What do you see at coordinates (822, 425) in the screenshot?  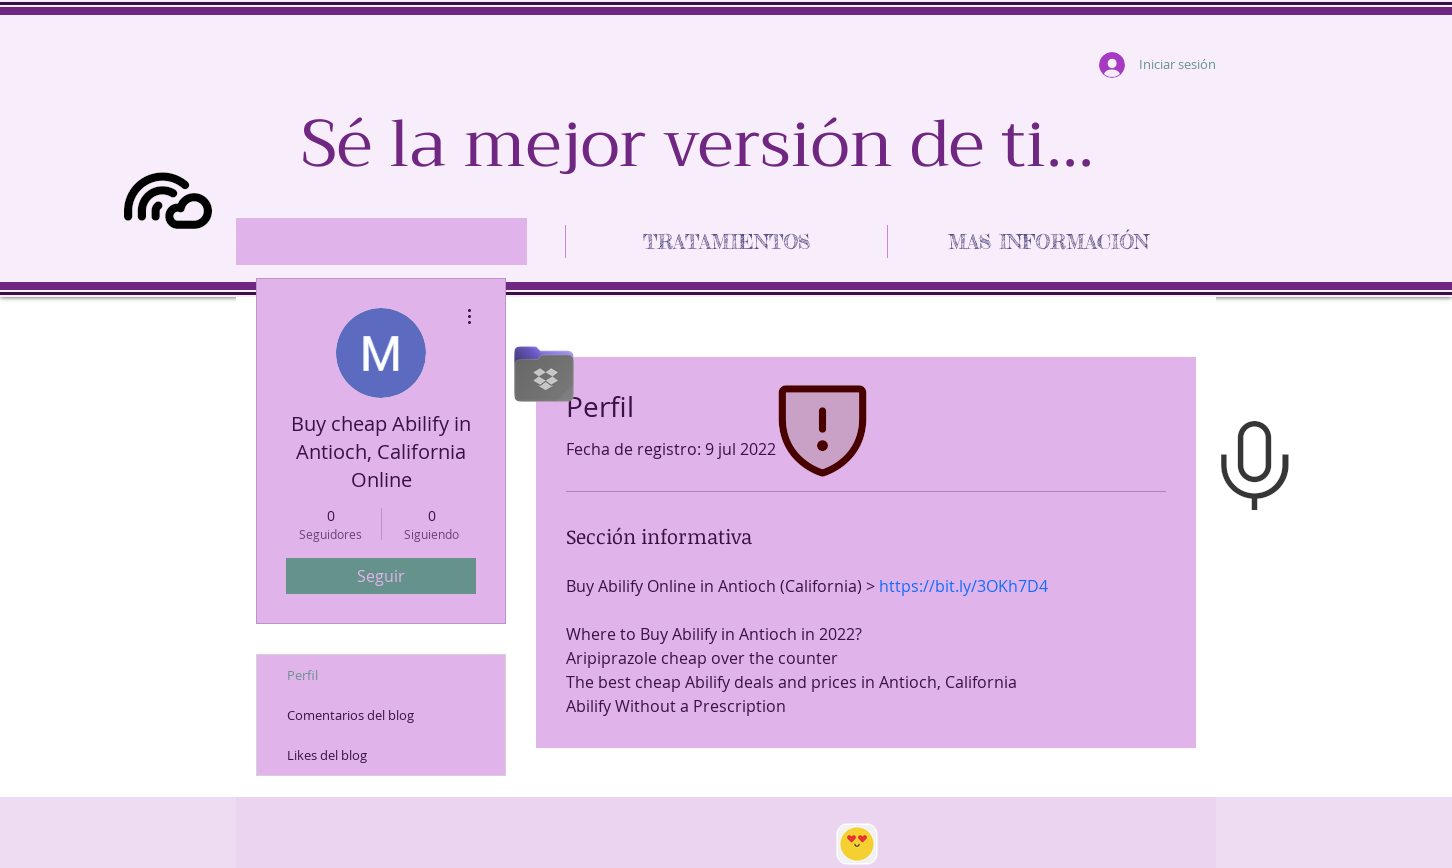 I see `security warning or alert detected` at bounding box center [822, 425].